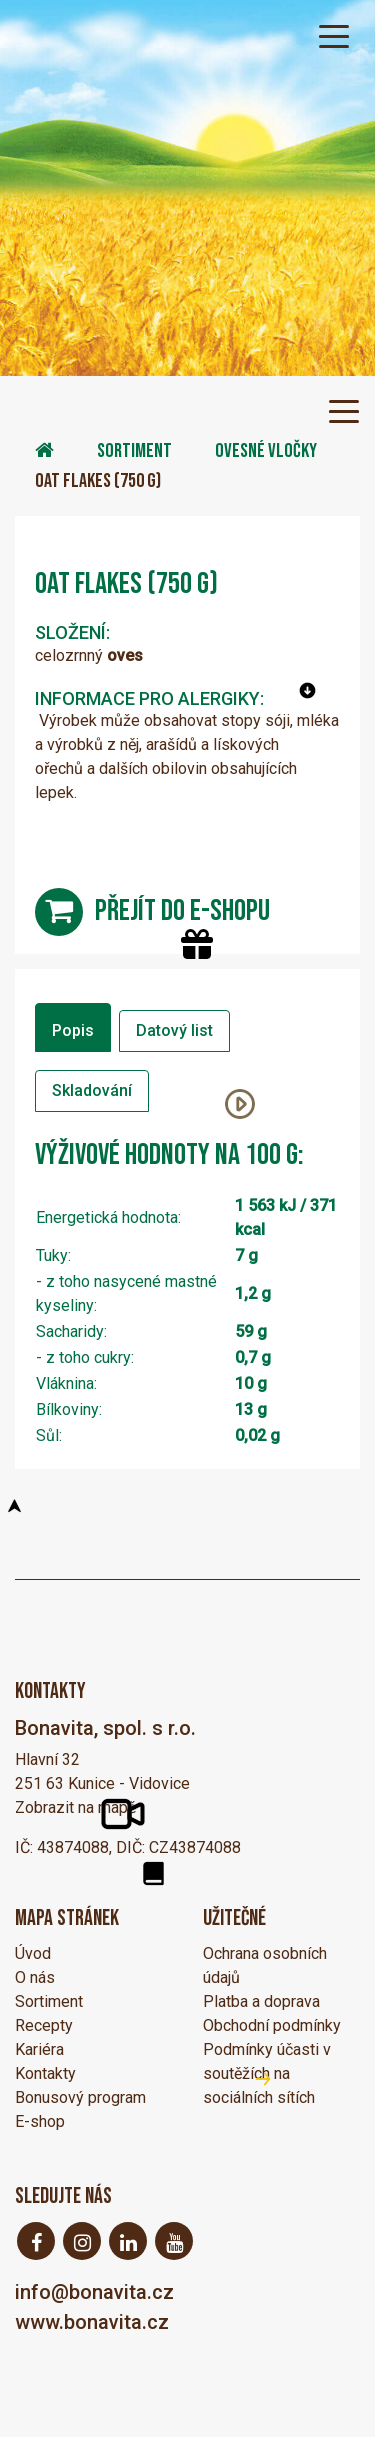  I want to click on download a file or content, so click(307, 690).